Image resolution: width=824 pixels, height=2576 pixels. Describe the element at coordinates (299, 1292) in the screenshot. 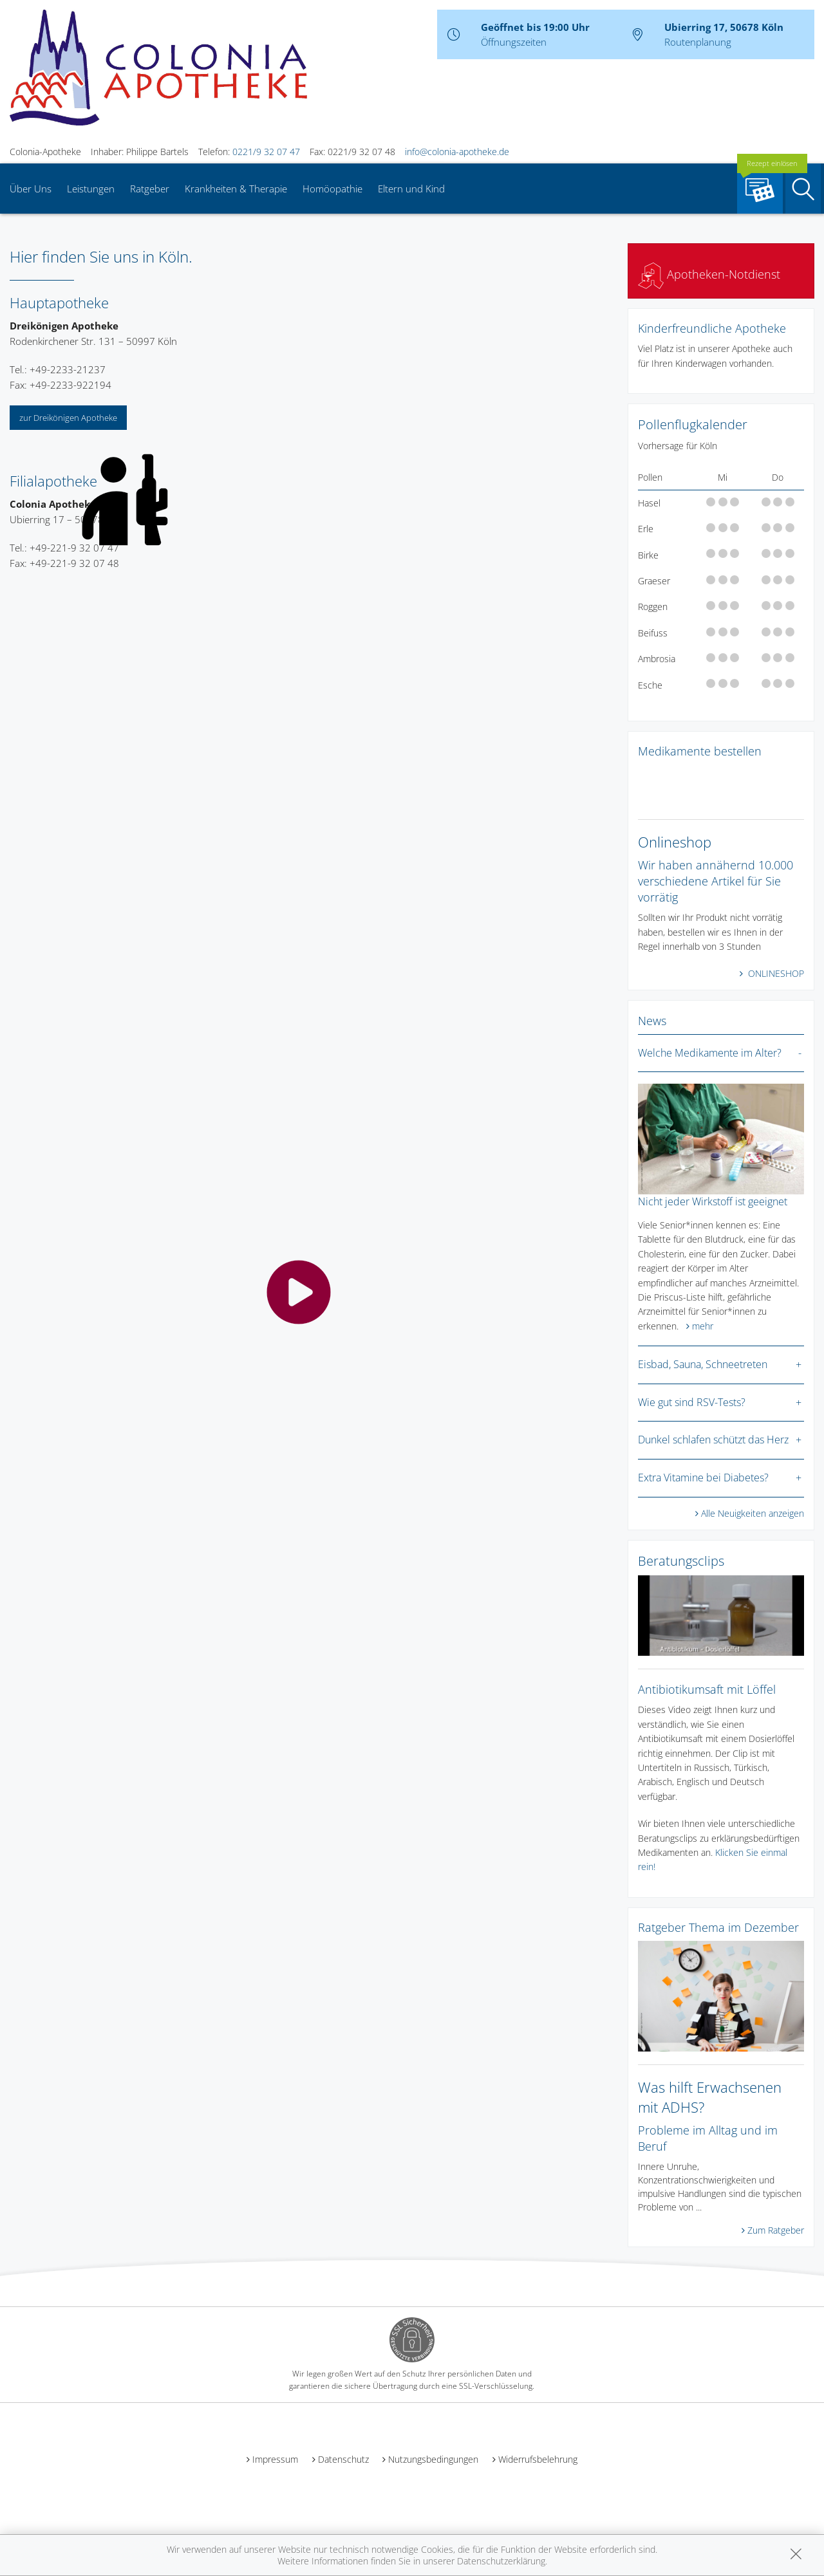

I see `play media or video content` at that location.